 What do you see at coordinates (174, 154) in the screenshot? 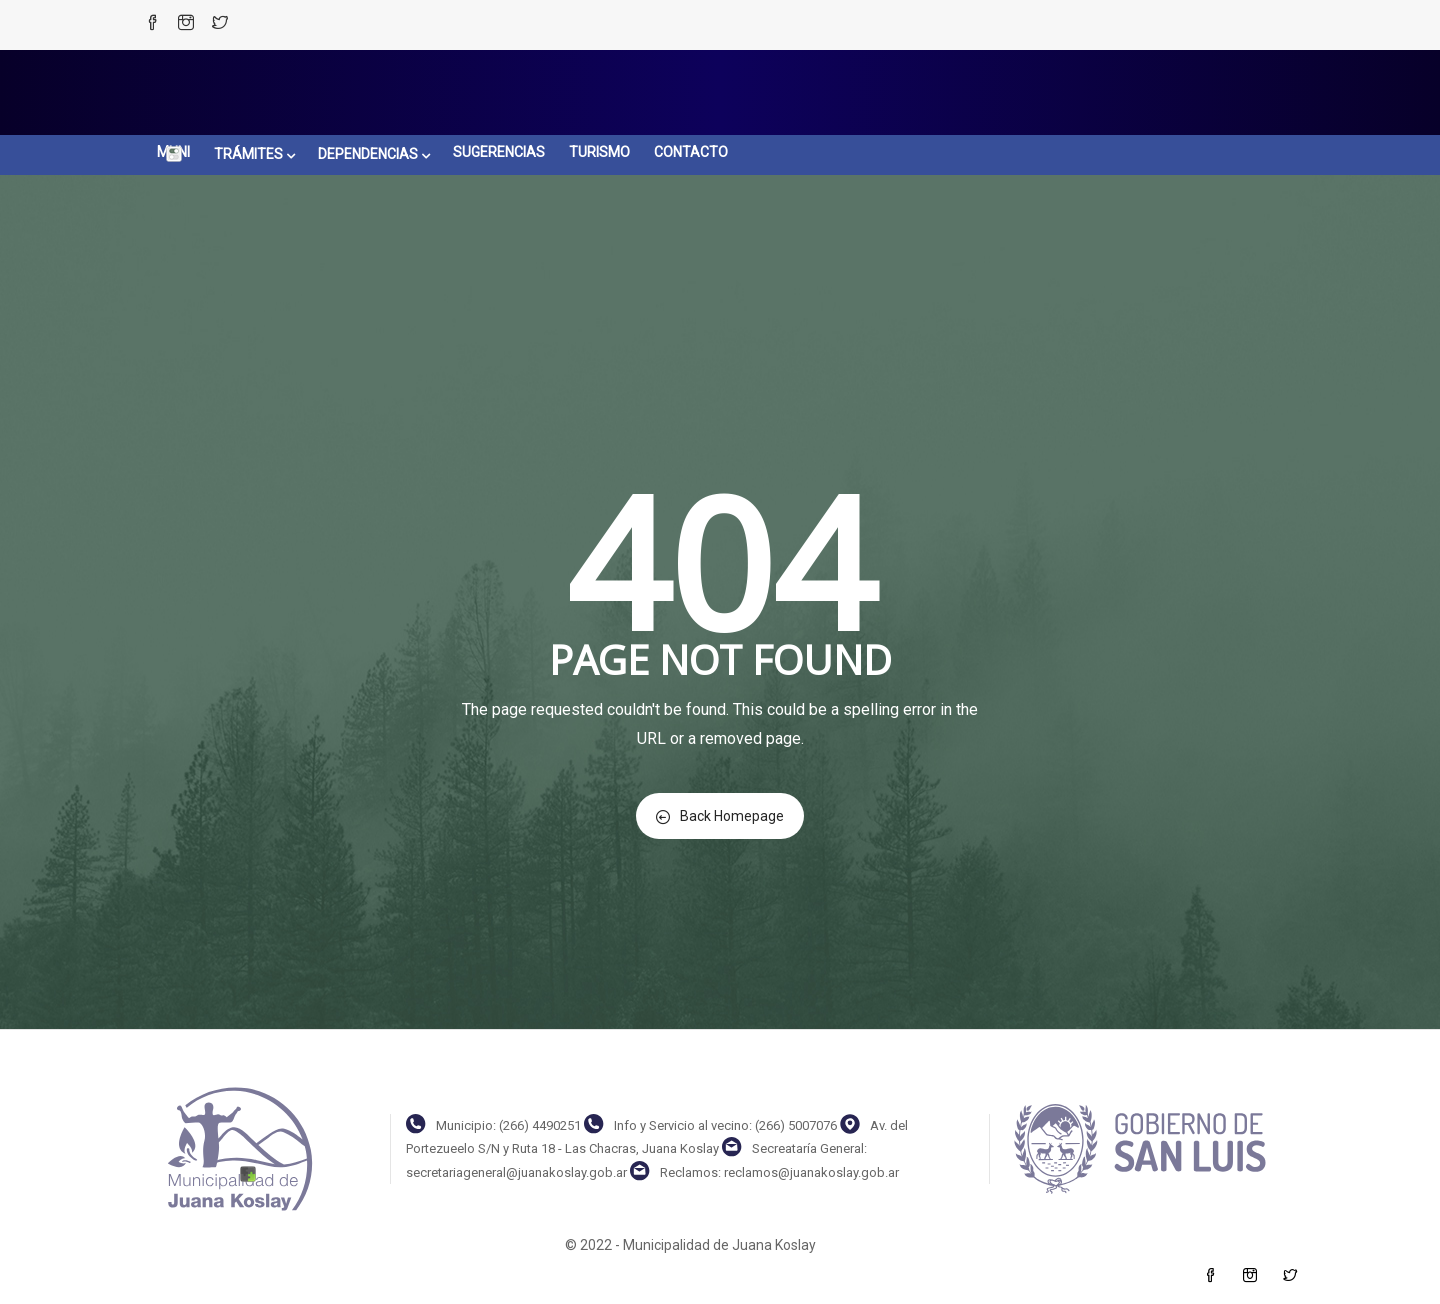
I see `open desktop preferences settings` at bounding box center [174, 154].